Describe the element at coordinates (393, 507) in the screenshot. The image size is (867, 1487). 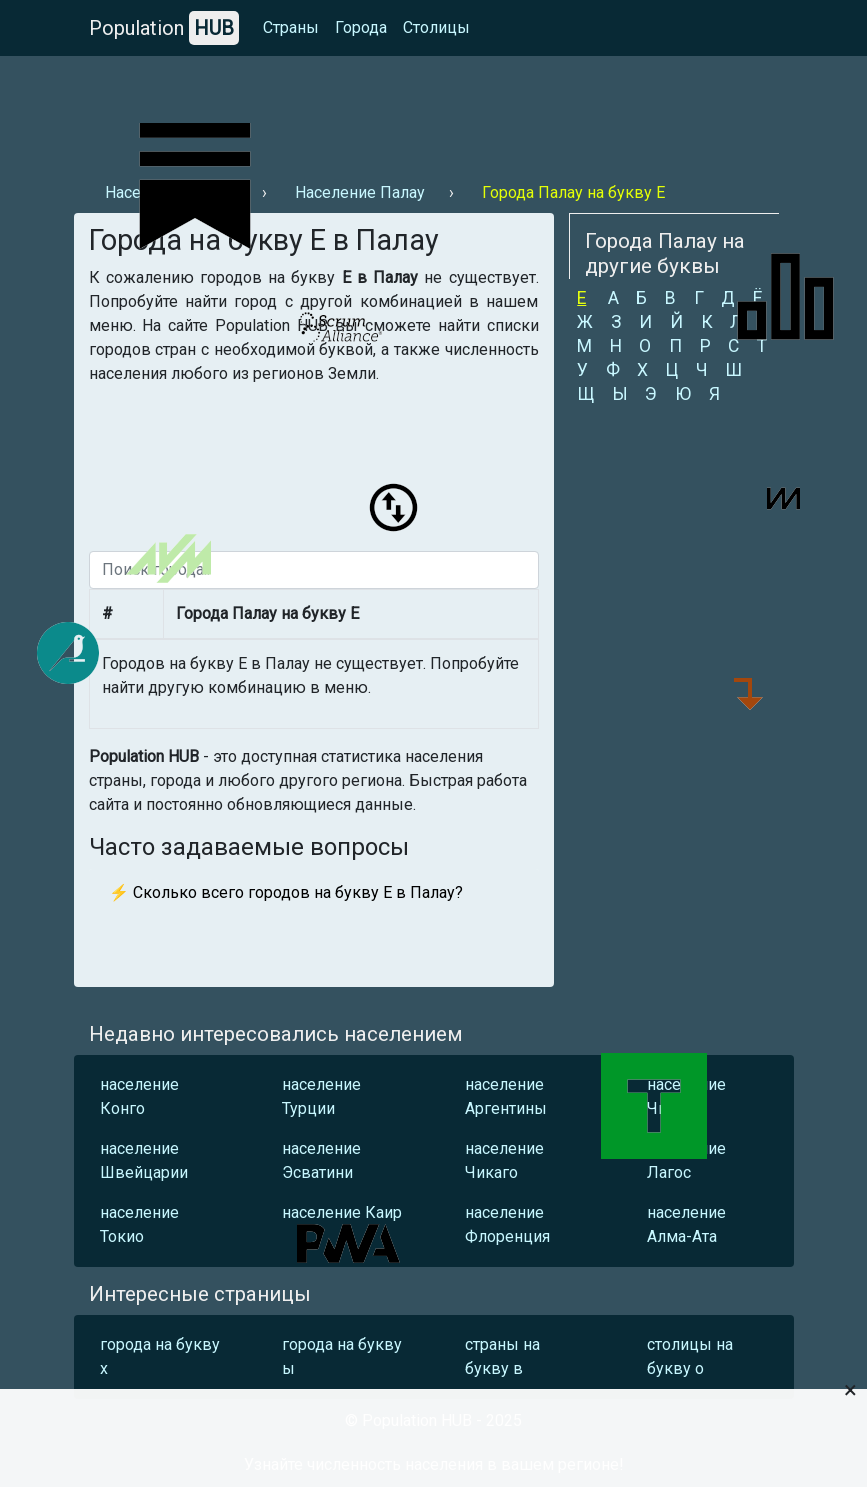
I see `swap or exchange currency` at that location.